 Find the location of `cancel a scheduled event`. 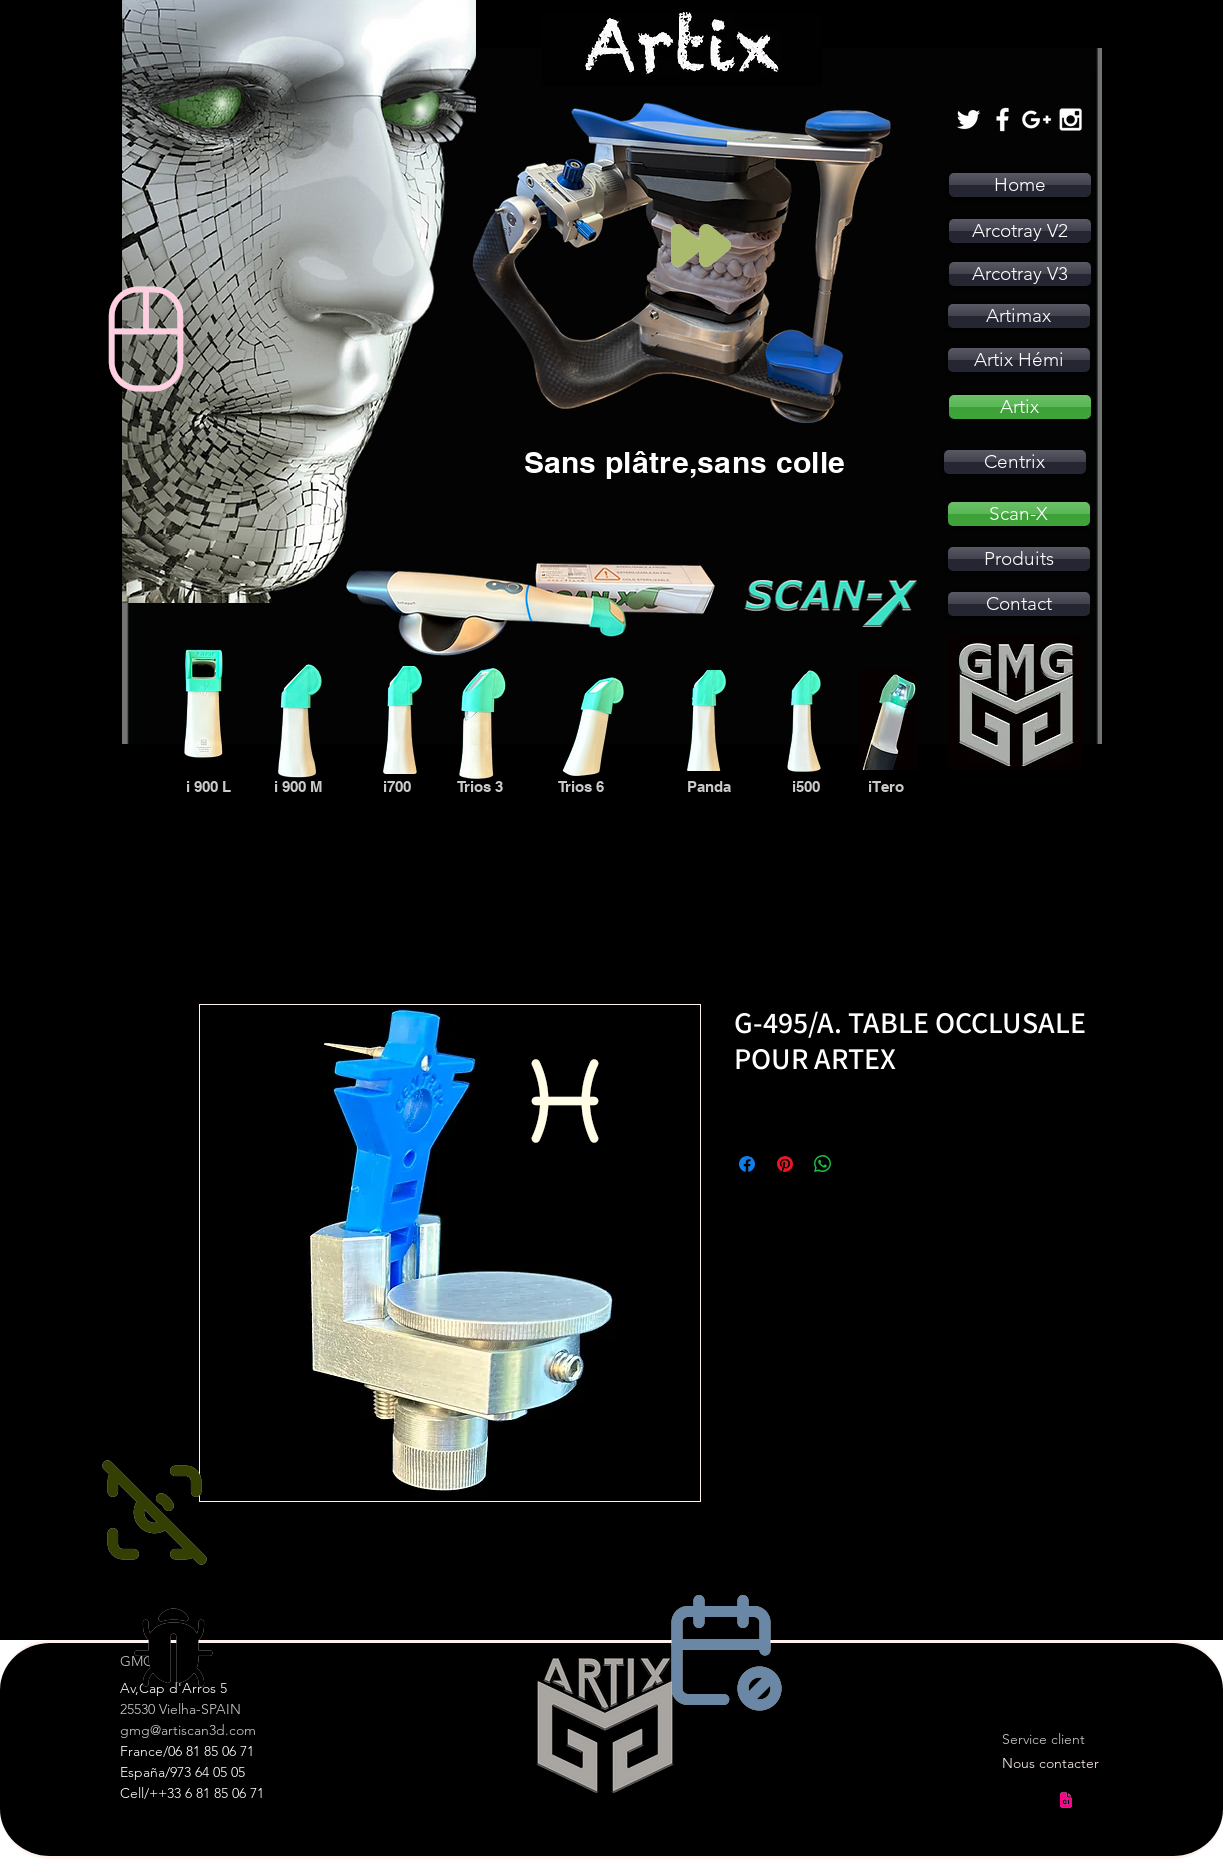

cancel a scheduled event is located at coordinates (721, 1650).